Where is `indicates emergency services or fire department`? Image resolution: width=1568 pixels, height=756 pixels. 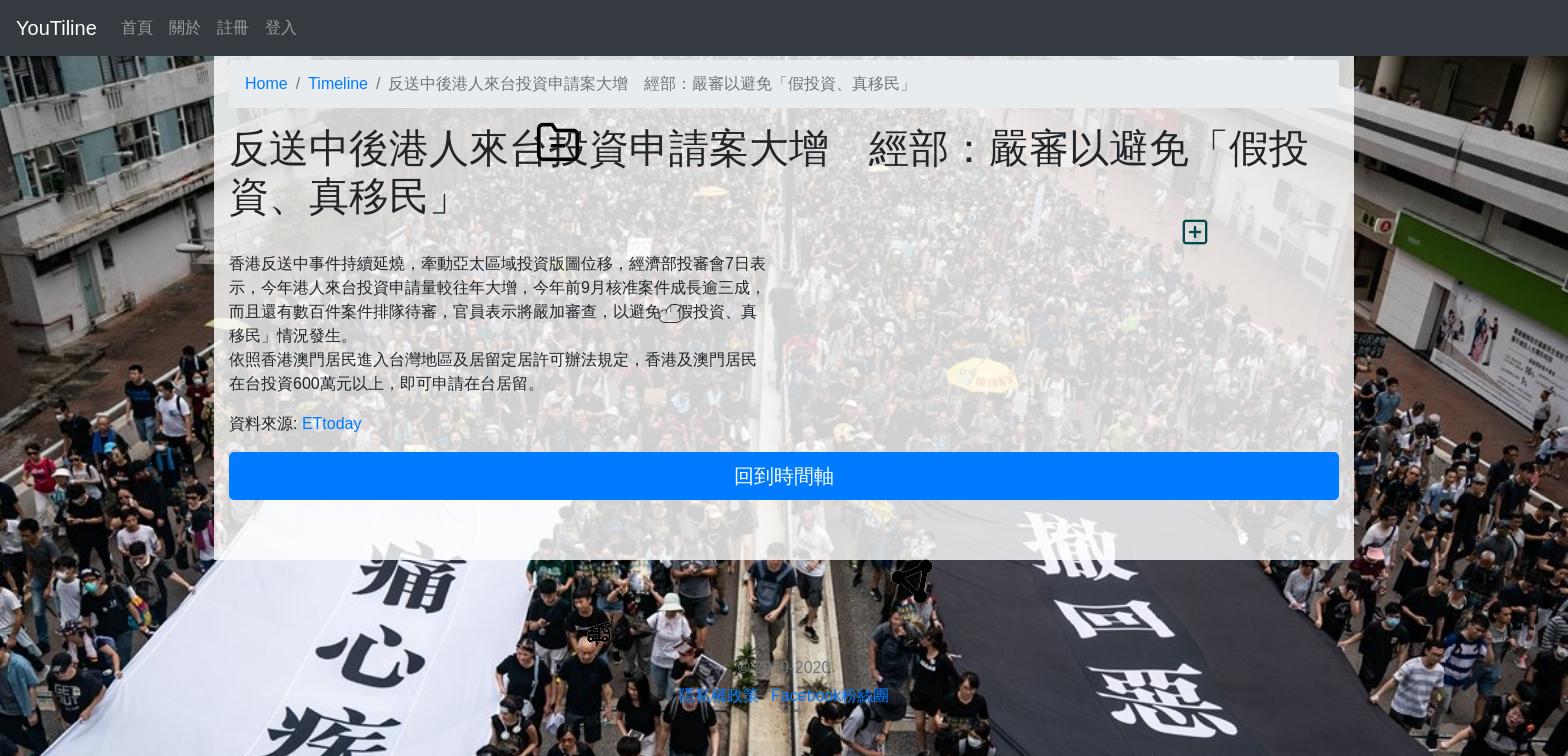
indicates emergency services or fire department is located at coordinates (599, 633).